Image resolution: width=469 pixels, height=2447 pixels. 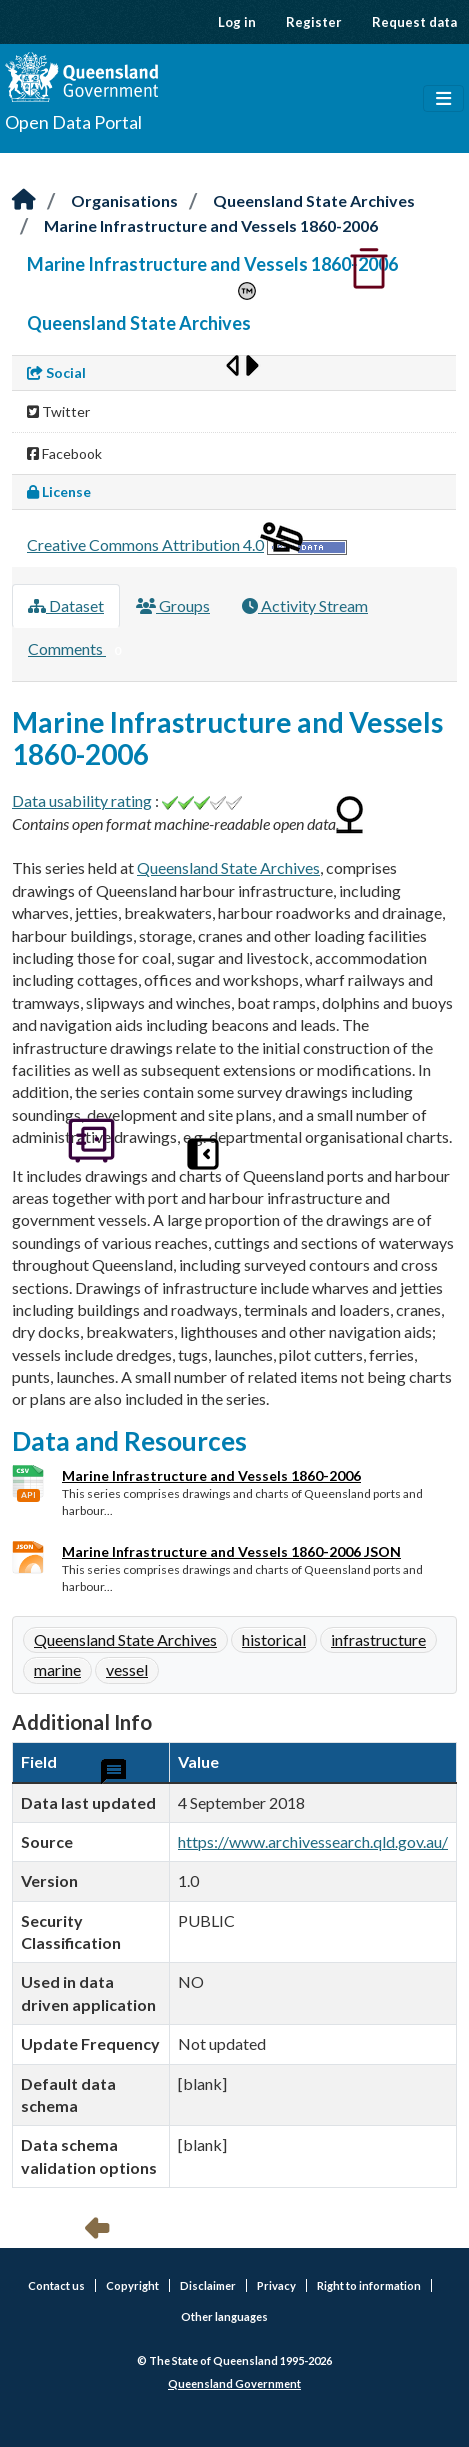 What do you see at coordinates (281, 537) in the screenshot?
I see `select angled flat bed seat option` at bounding box center [281, 537].